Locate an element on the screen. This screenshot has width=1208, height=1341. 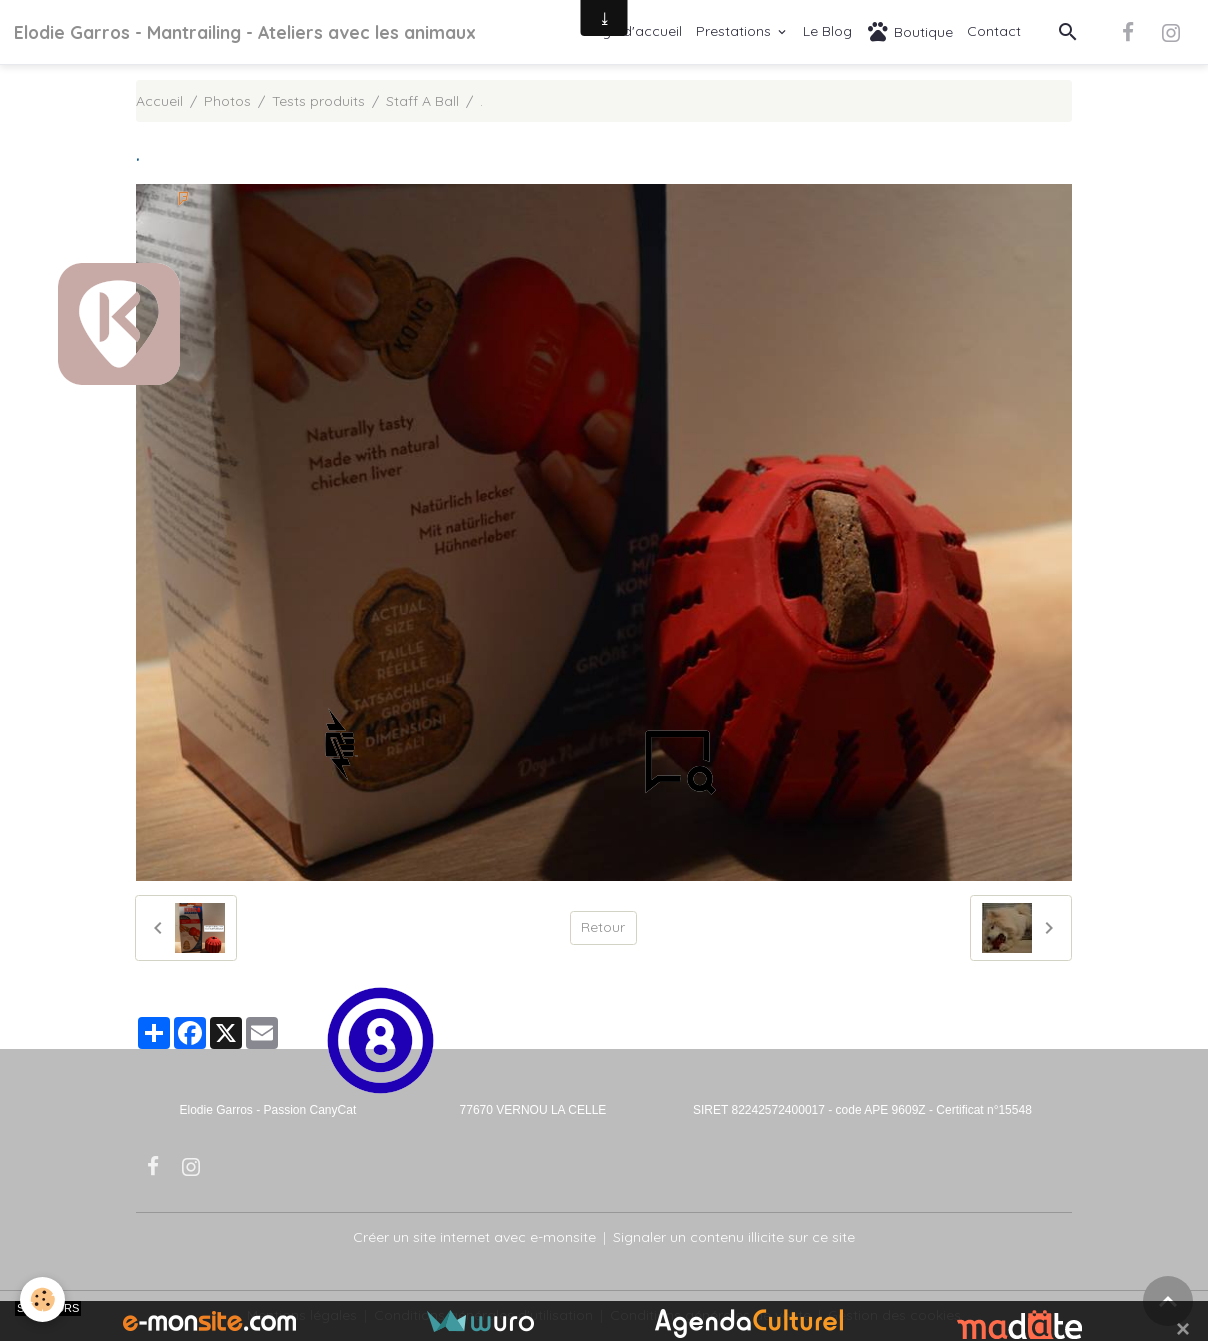
open the klook travel booking app is located at coordinates (119, 324).